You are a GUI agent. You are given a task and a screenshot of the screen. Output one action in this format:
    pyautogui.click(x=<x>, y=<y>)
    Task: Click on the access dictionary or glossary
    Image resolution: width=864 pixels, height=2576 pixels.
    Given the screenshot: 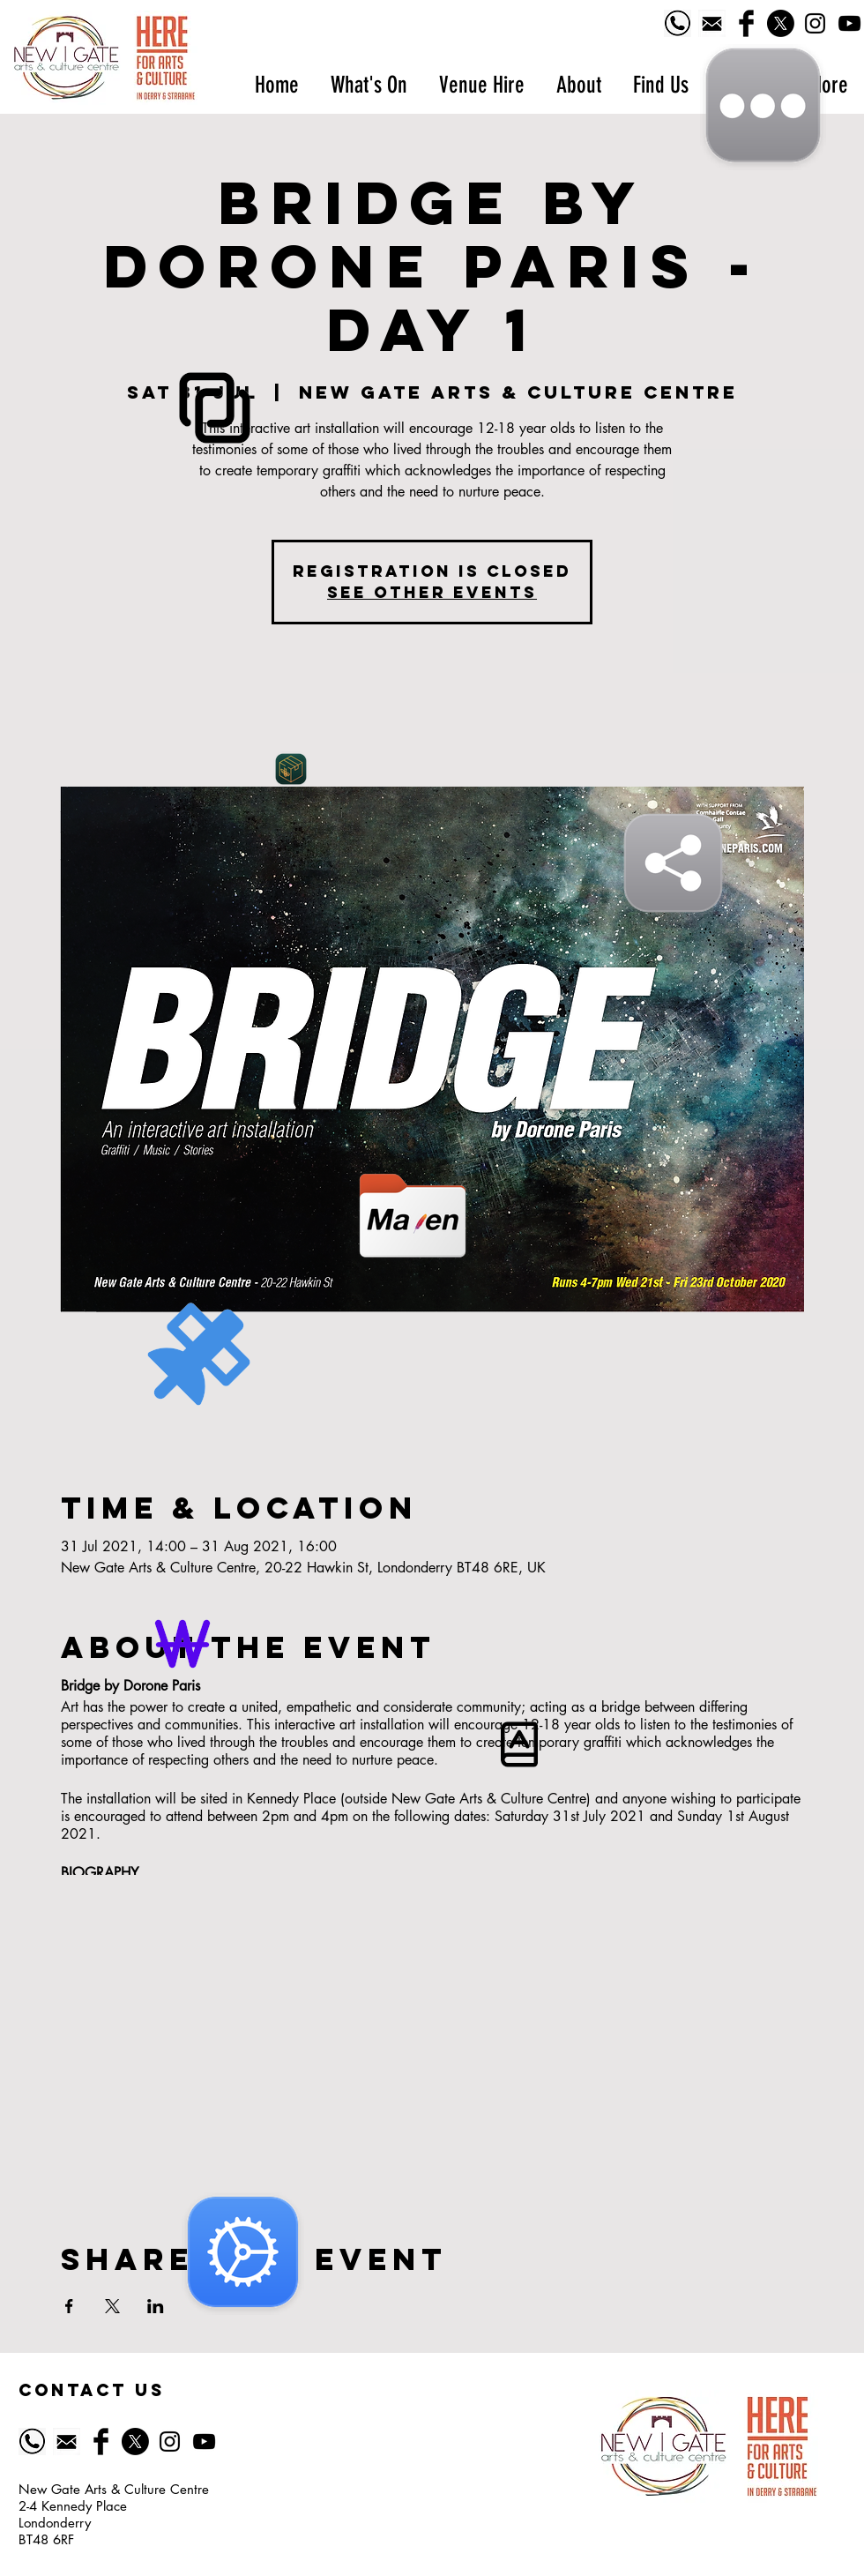 What is the action you would take?
    pyautogui.click(x=519, y=1744)
    